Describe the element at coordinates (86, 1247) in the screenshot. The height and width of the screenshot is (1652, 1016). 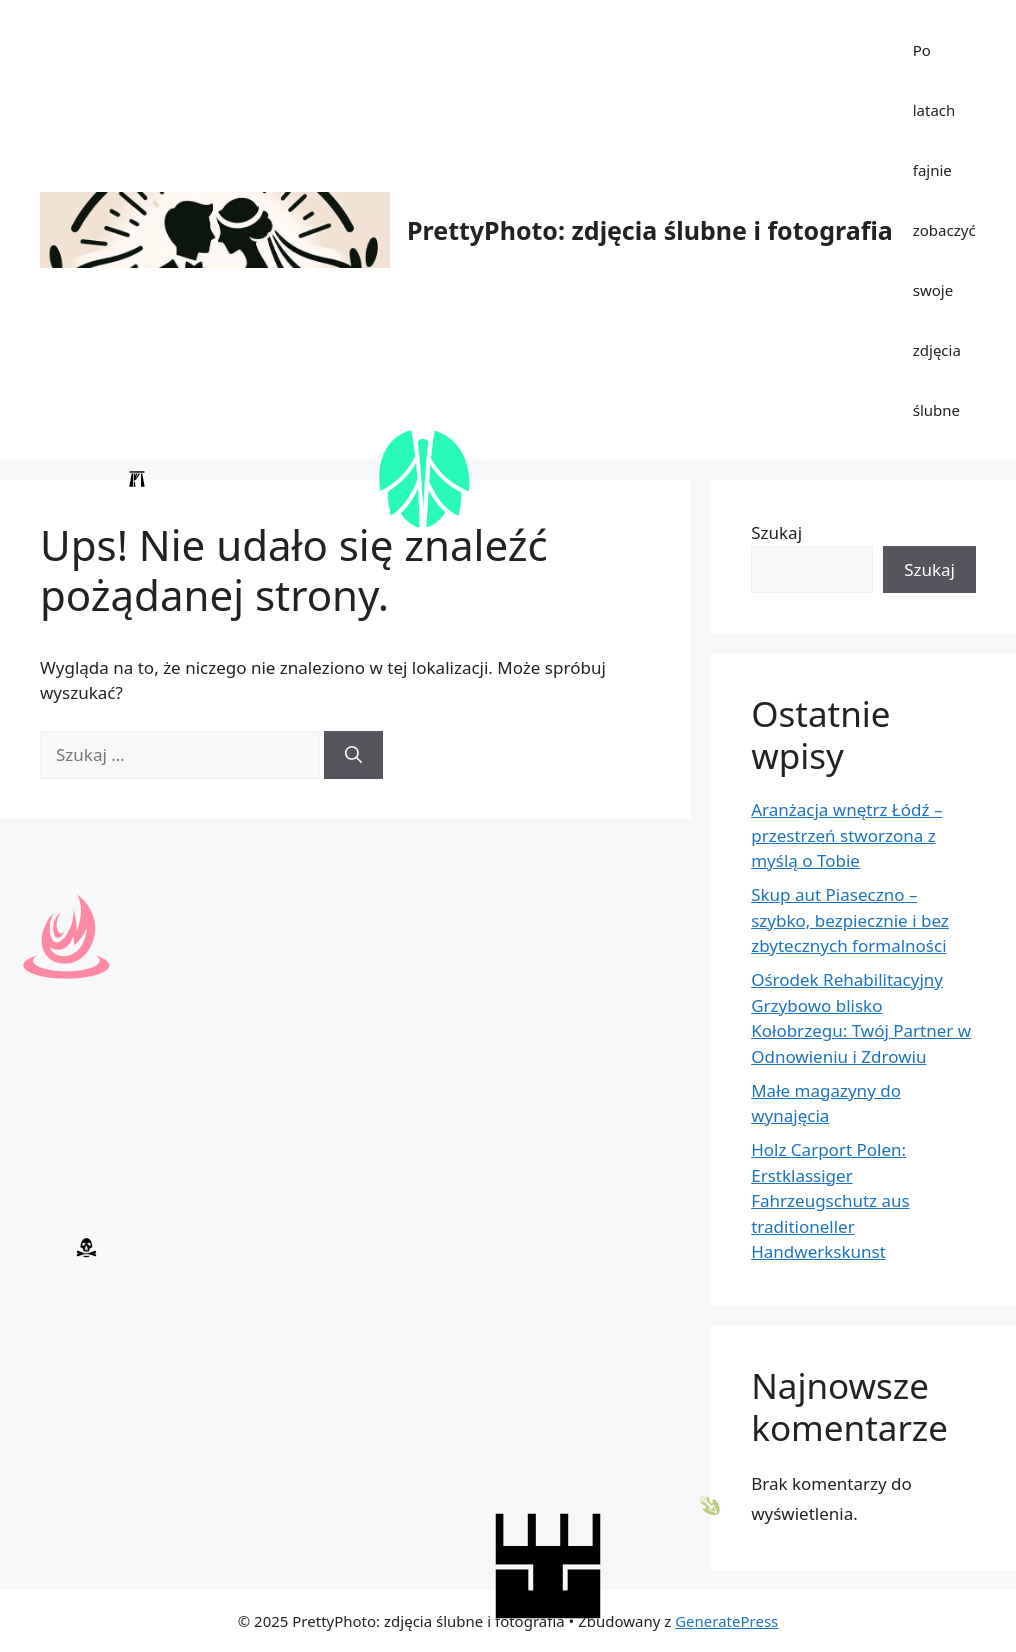
I see `enemy or creature type indicator in a game interface` at that location.